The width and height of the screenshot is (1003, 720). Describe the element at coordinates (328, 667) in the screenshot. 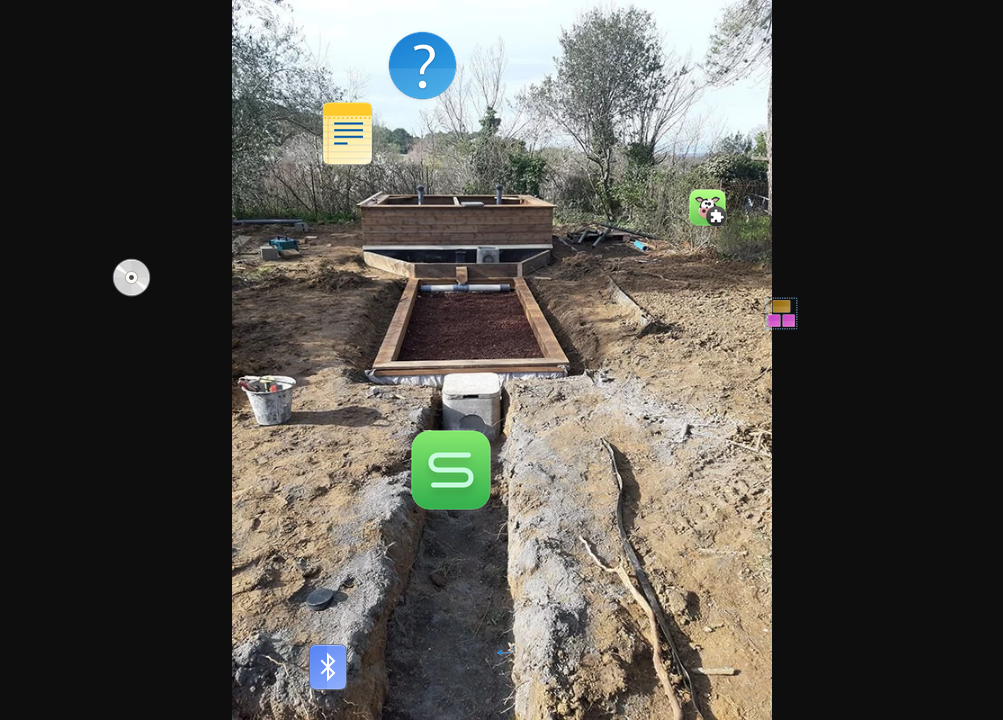

I see `open bluetooth settings app` at that location.